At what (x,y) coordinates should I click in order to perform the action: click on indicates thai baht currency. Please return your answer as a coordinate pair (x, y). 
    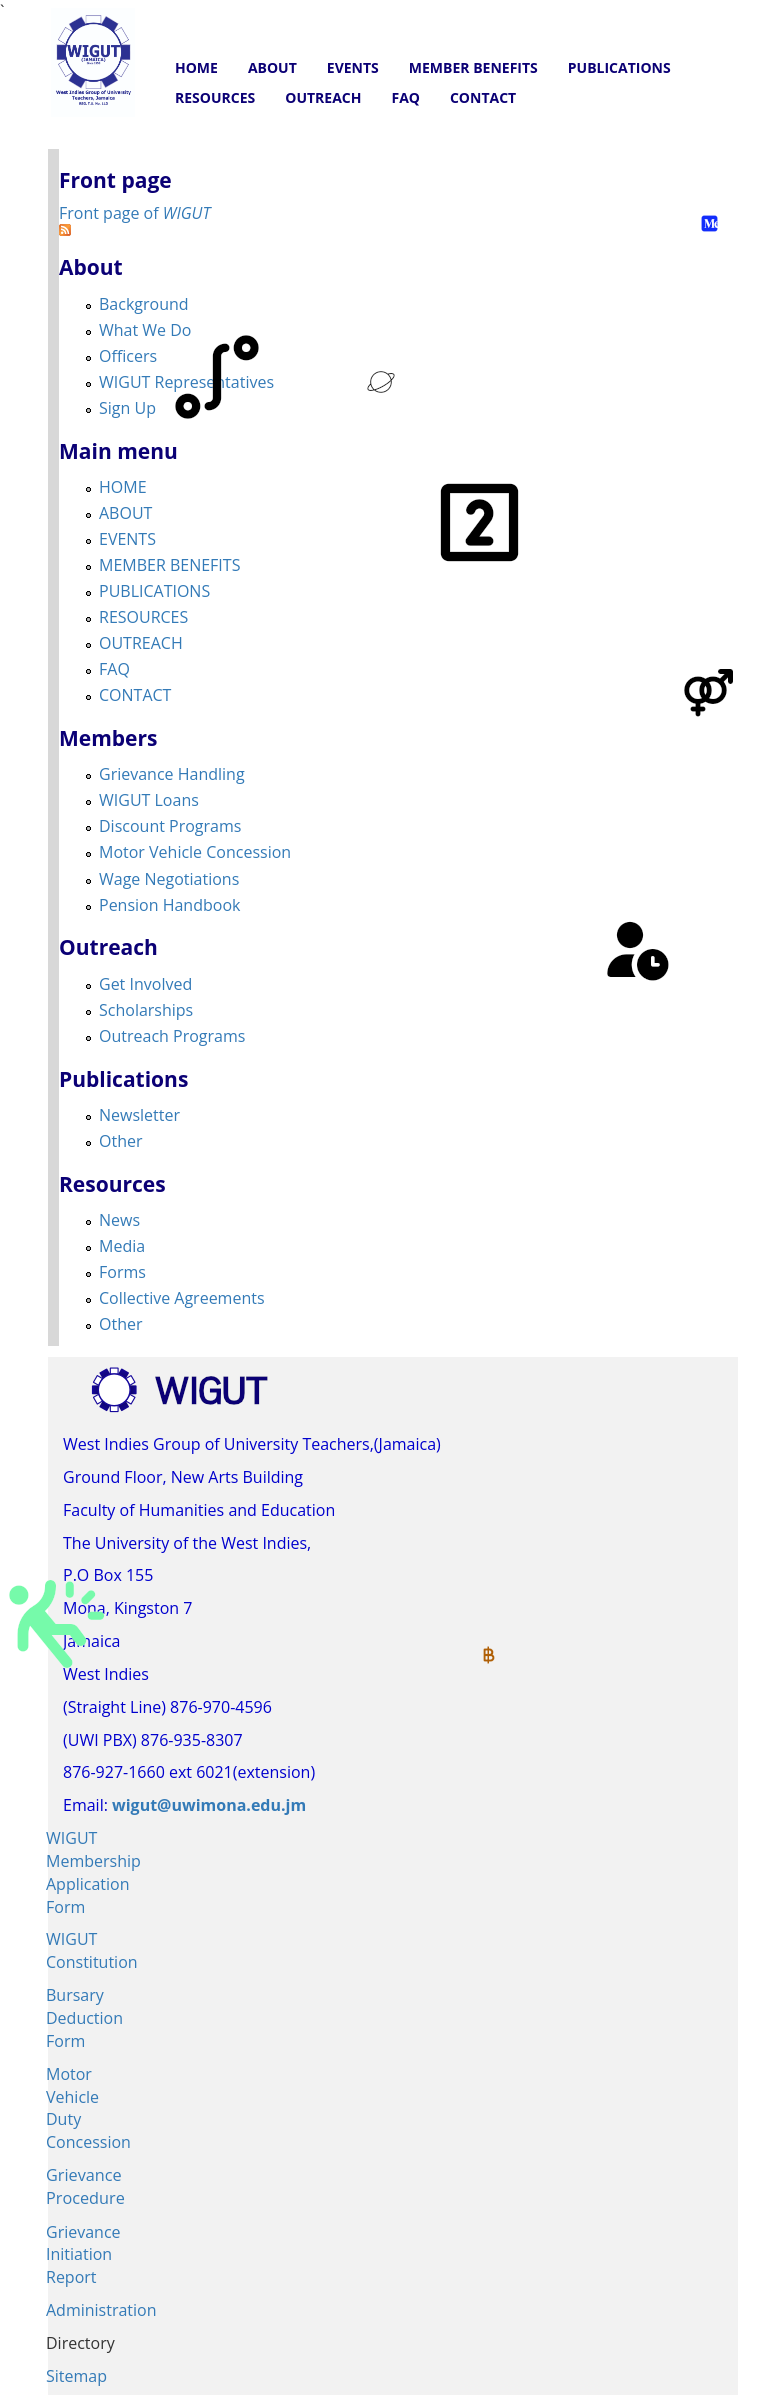
    Looking at the image, I should click on (489, 1655).